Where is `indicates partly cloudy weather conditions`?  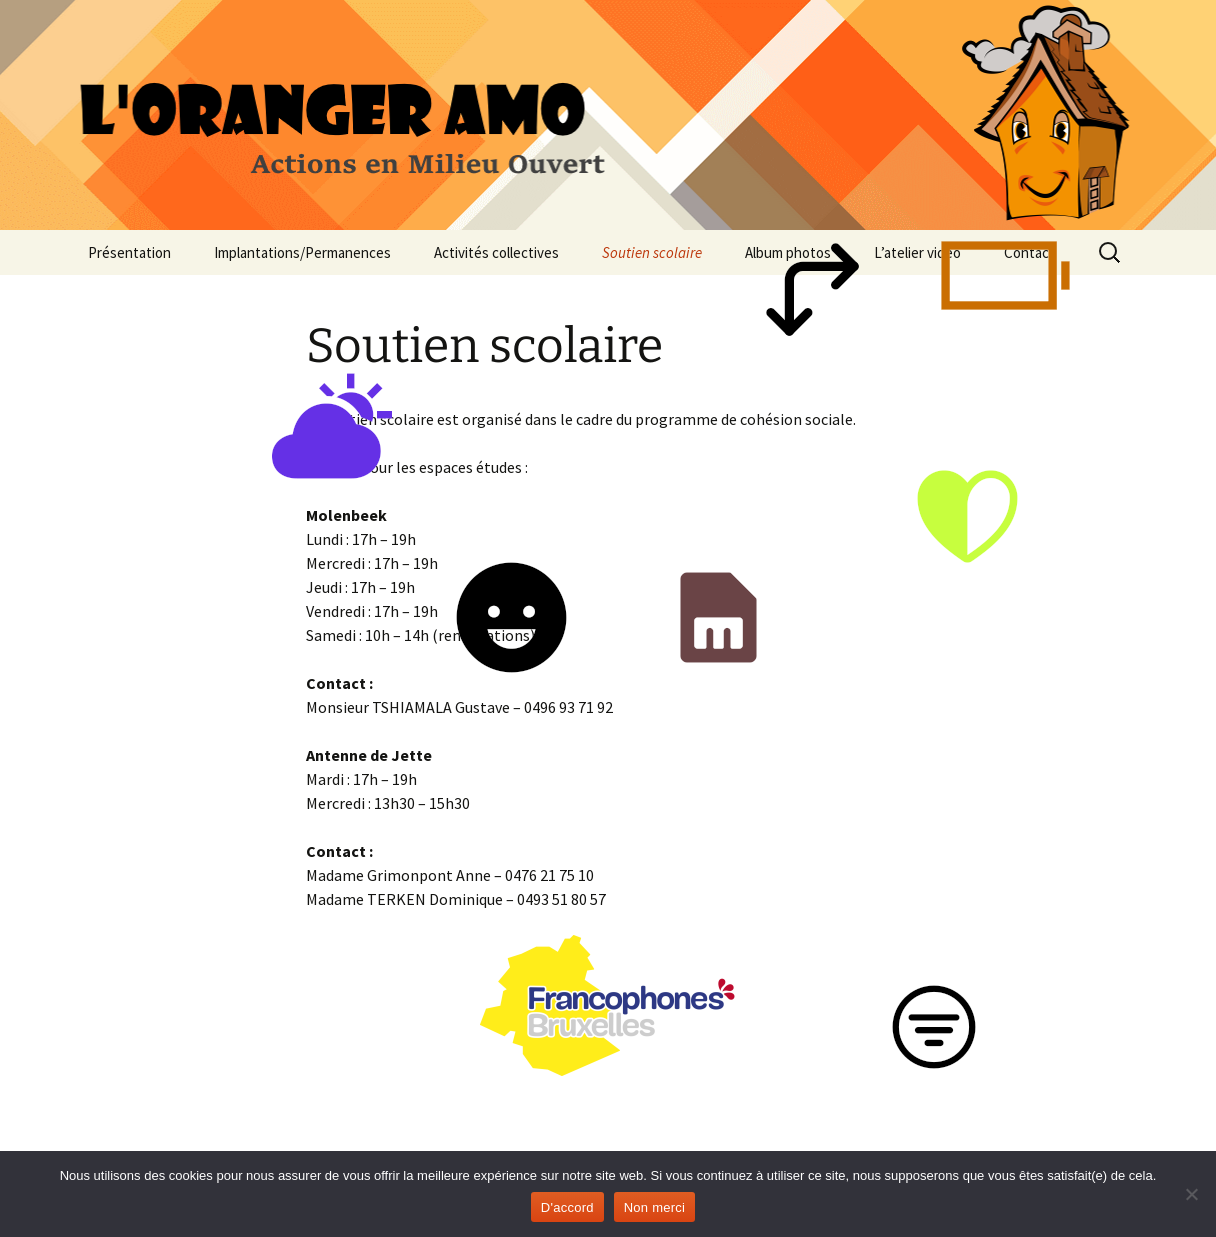
indicates partly cloudy weather conditions is located at coordinates (332, 426).